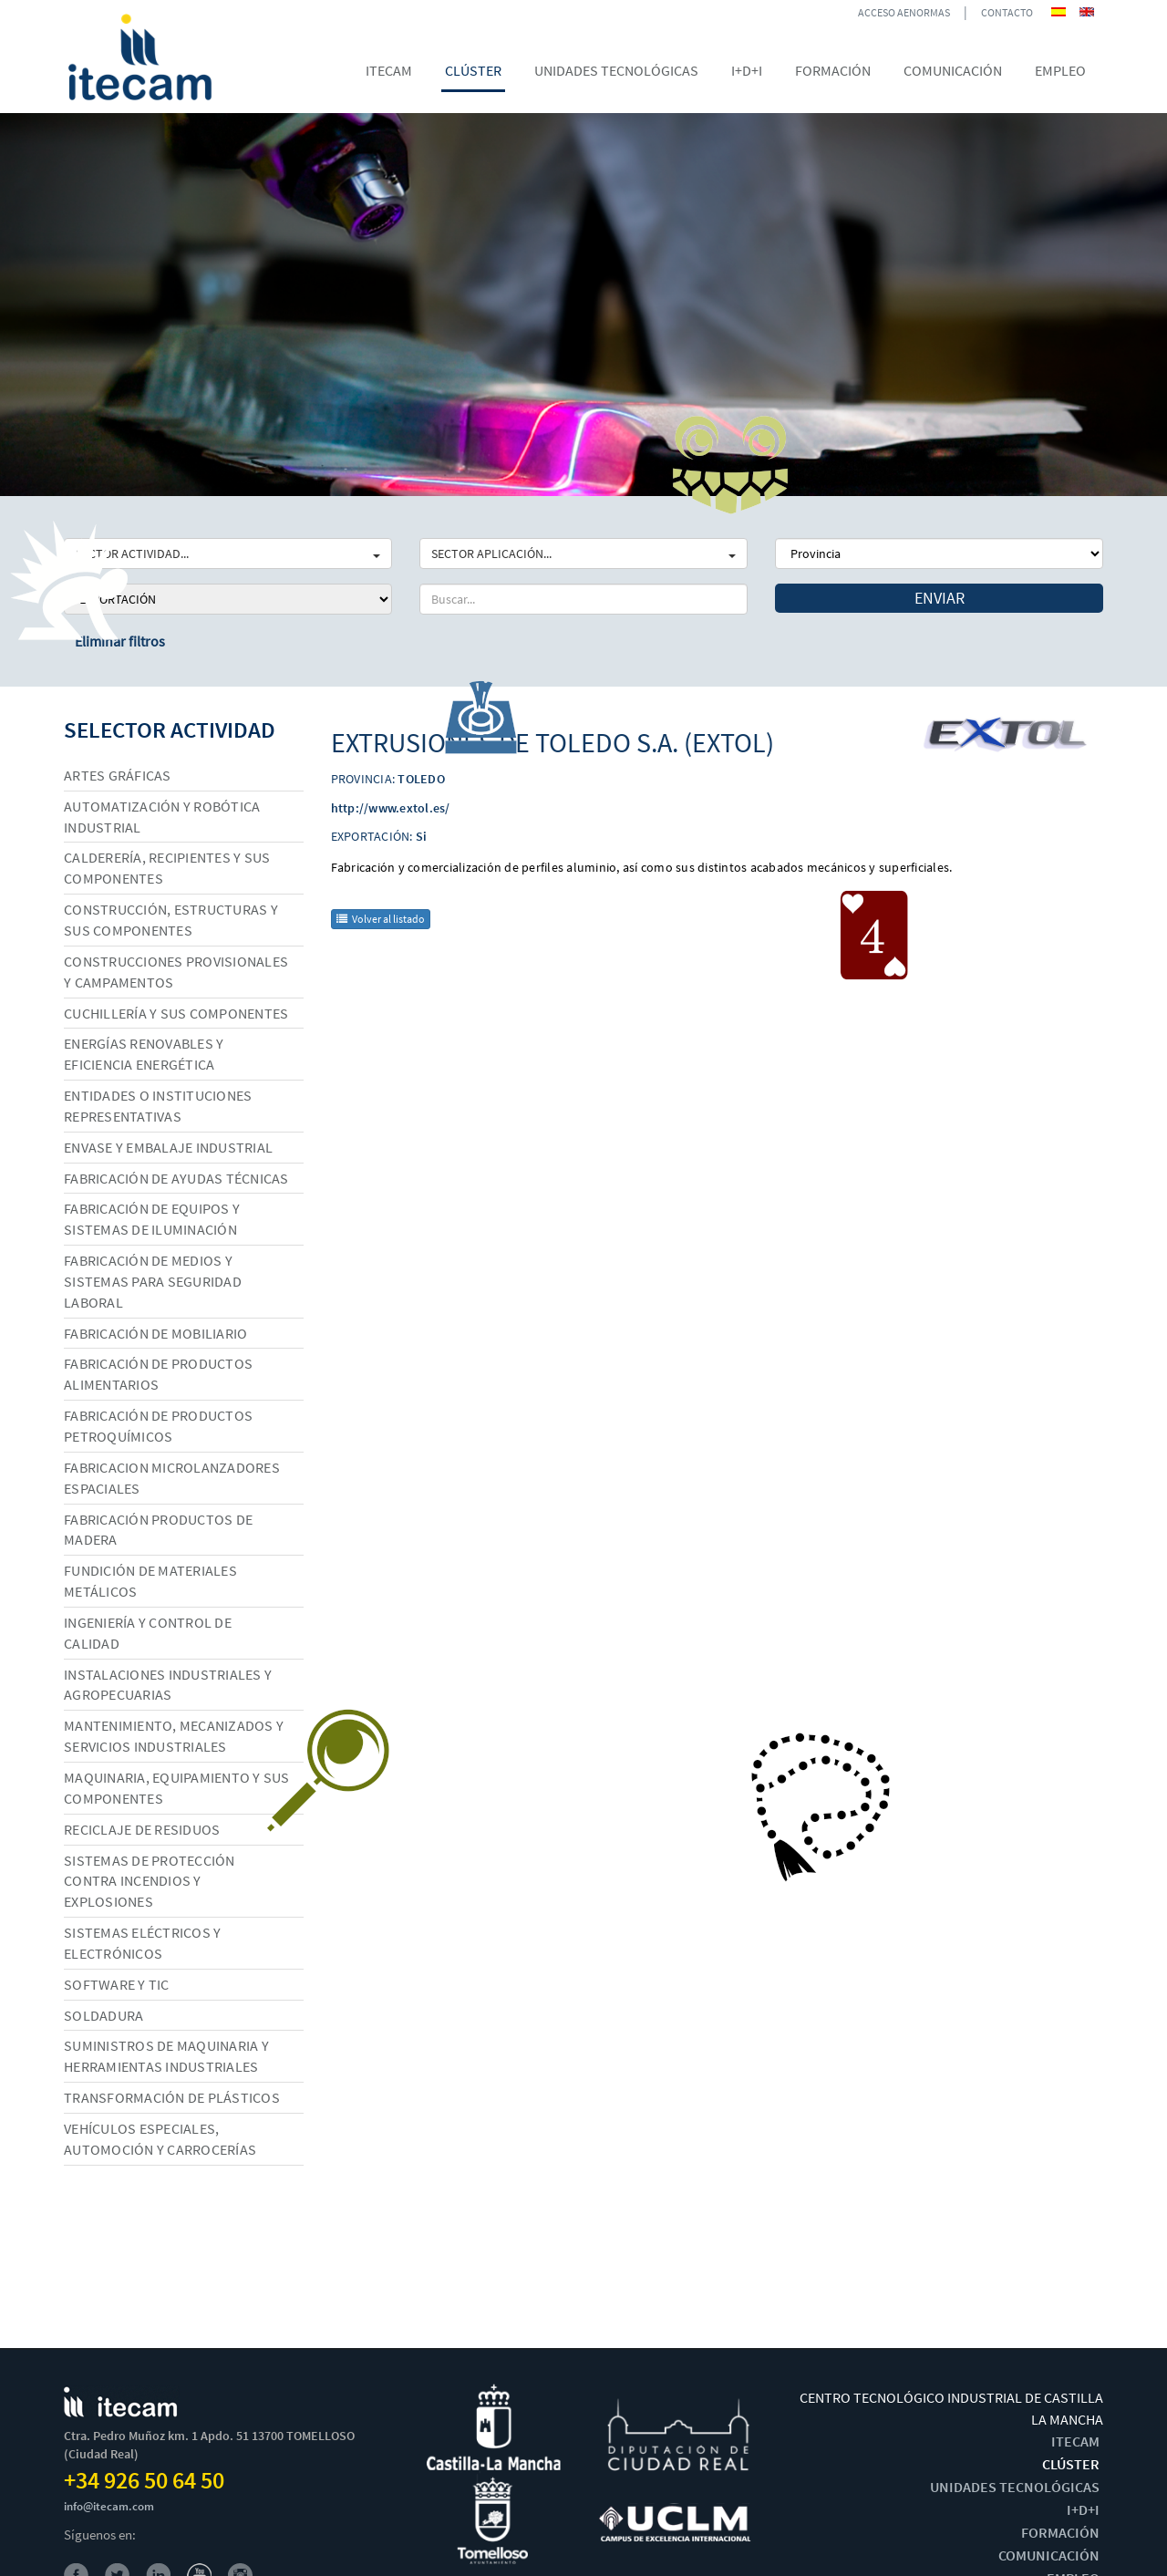 The image size is (1167, 2576). I want to click on a playful character or avatar icon, so click(730, 466).